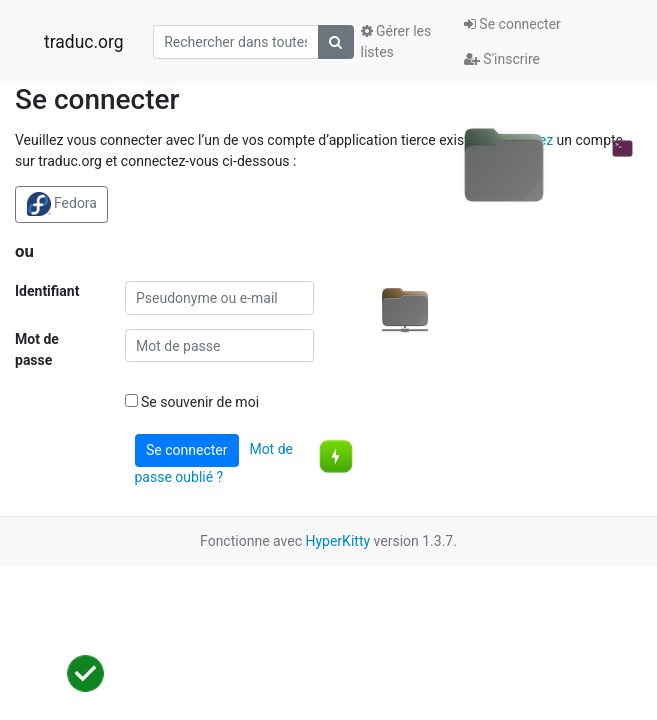 This screenshot has height=720, width=657. What do you see at coordinates (85, 673) in the screenshot?
I see `confirm or accept an action` at bounding box center [85, 673].